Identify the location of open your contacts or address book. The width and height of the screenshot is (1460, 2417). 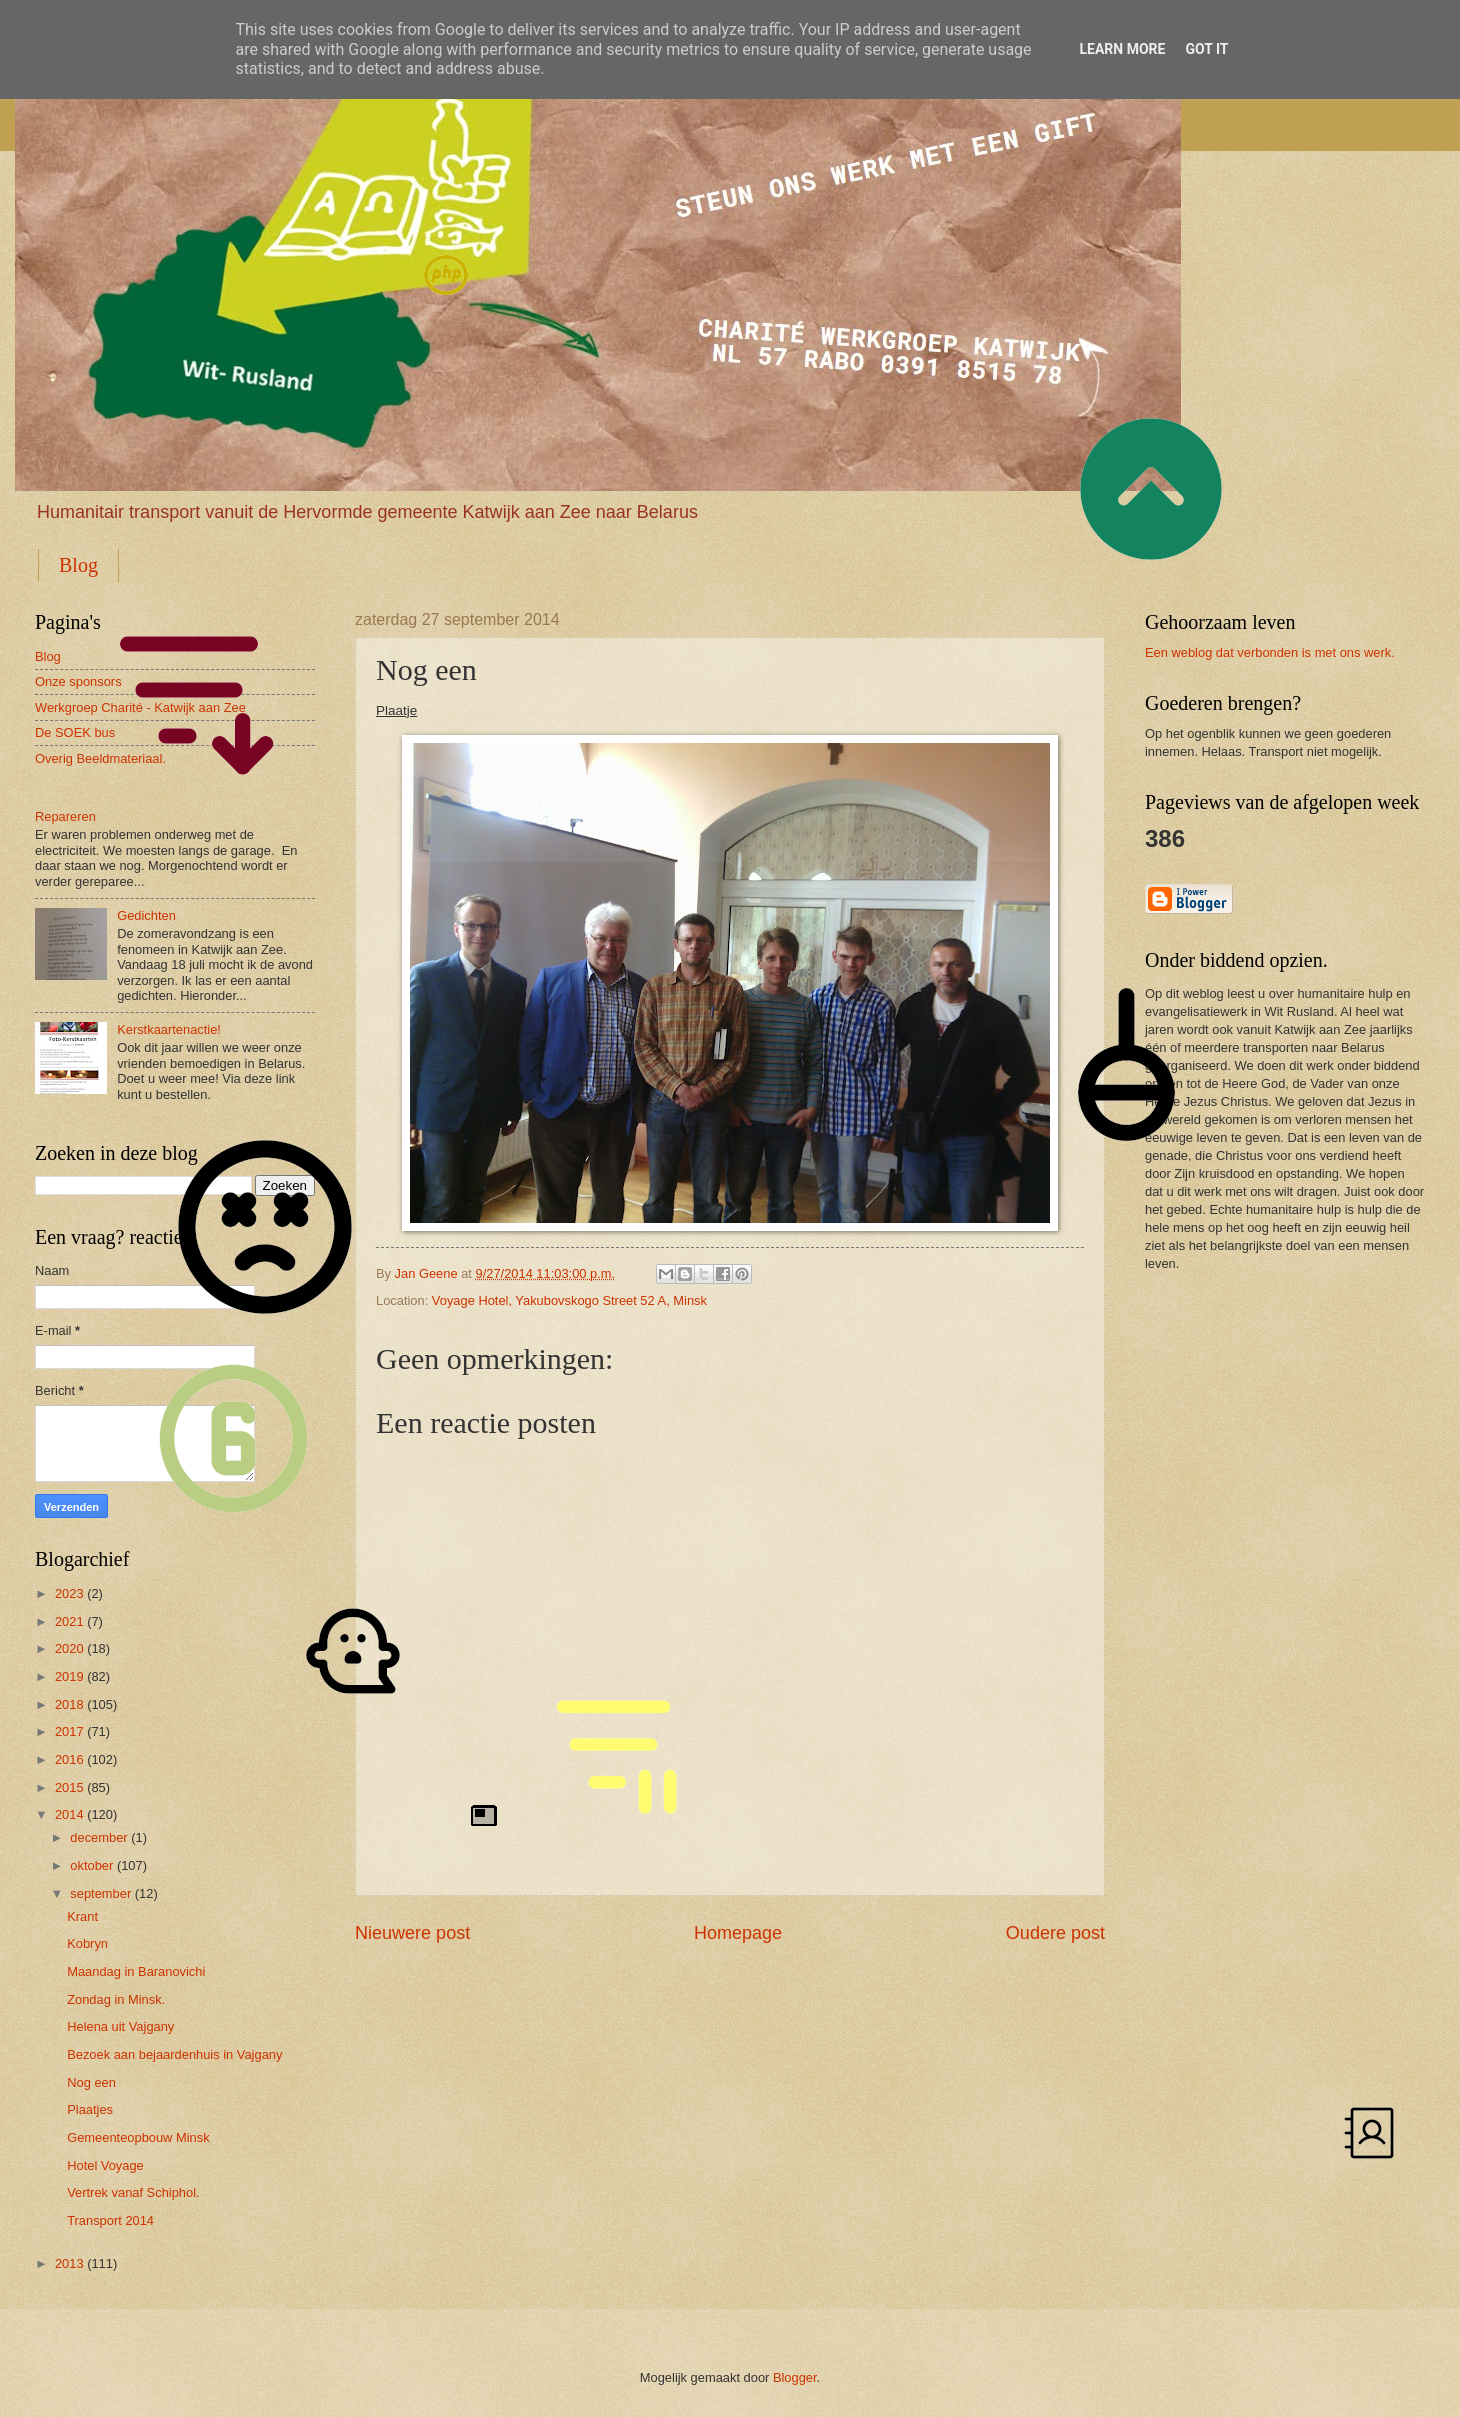
(1370, 2133).